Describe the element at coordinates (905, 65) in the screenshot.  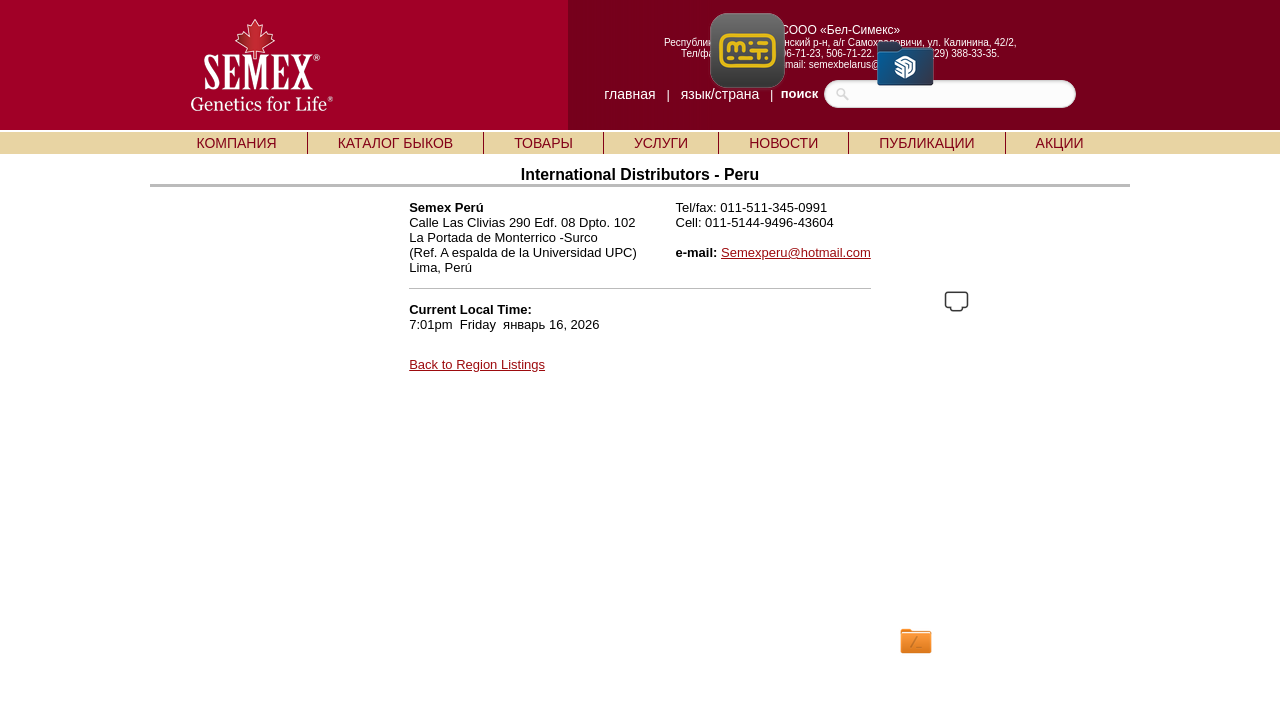
I see `open sketchup project files folder` at that location.